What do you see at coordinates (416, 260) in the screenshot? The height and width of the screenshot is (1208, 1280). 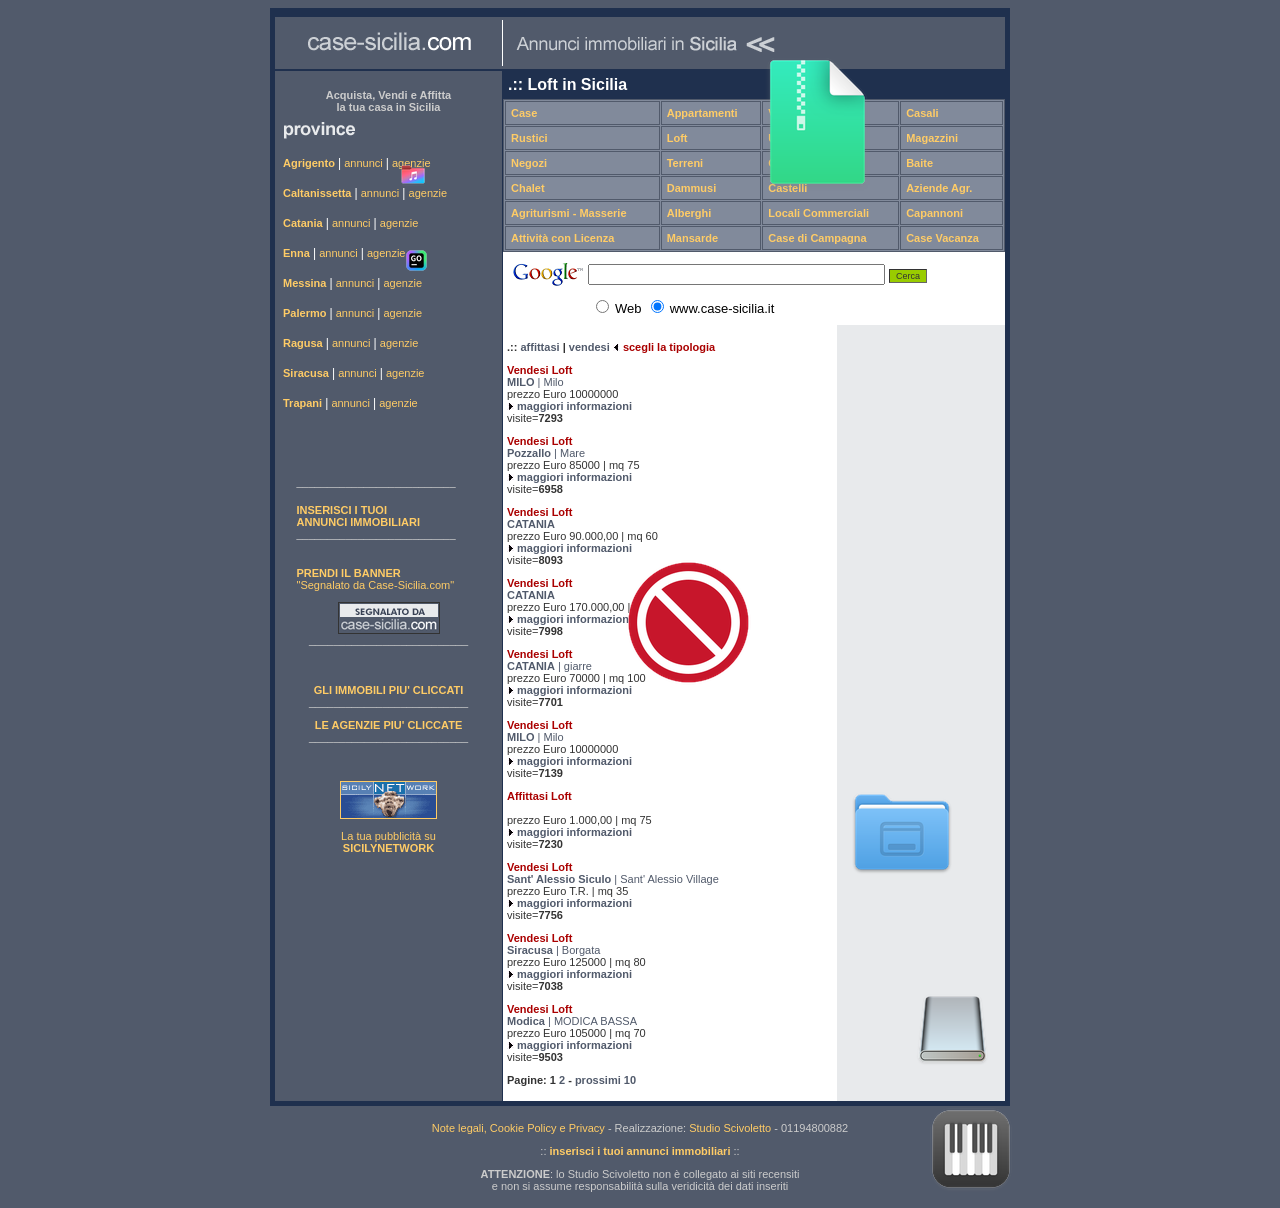 I see `open GoLand IDE application` at bounding box center [416, 260].